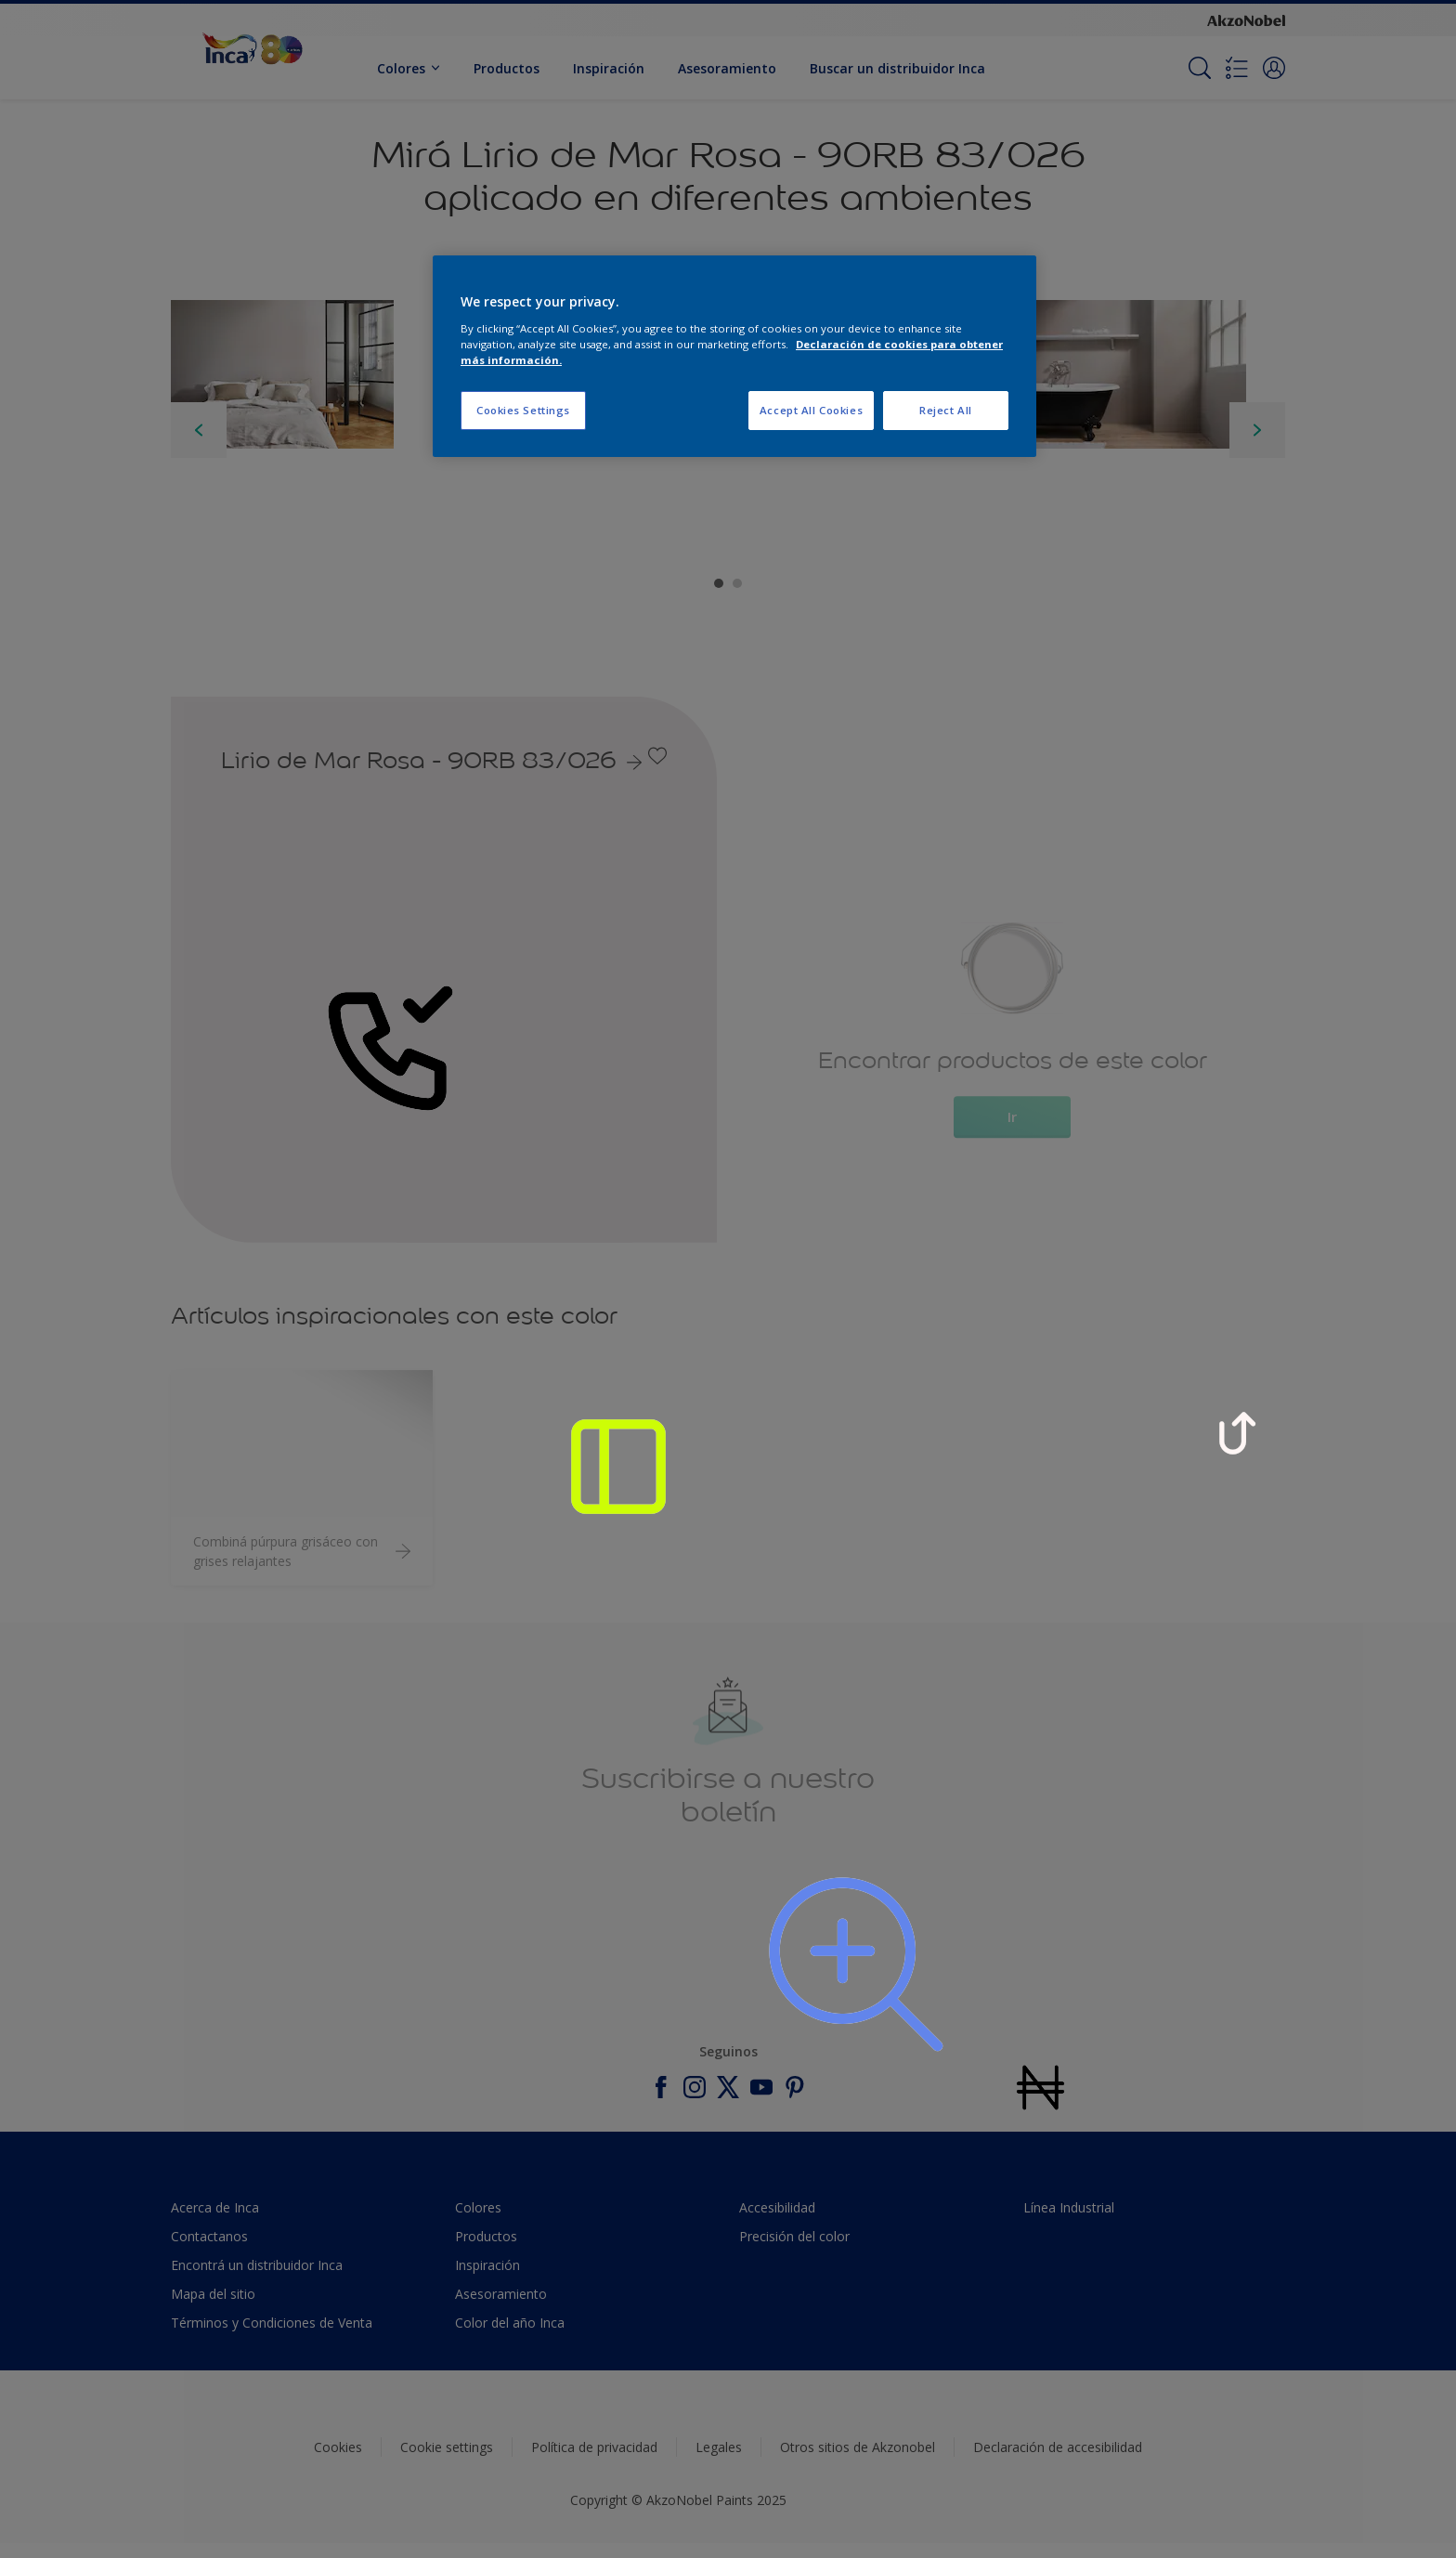 The width and height of the screenshot is (1456, 2558). I want to click on zoom in on content, so click(856, 1964).